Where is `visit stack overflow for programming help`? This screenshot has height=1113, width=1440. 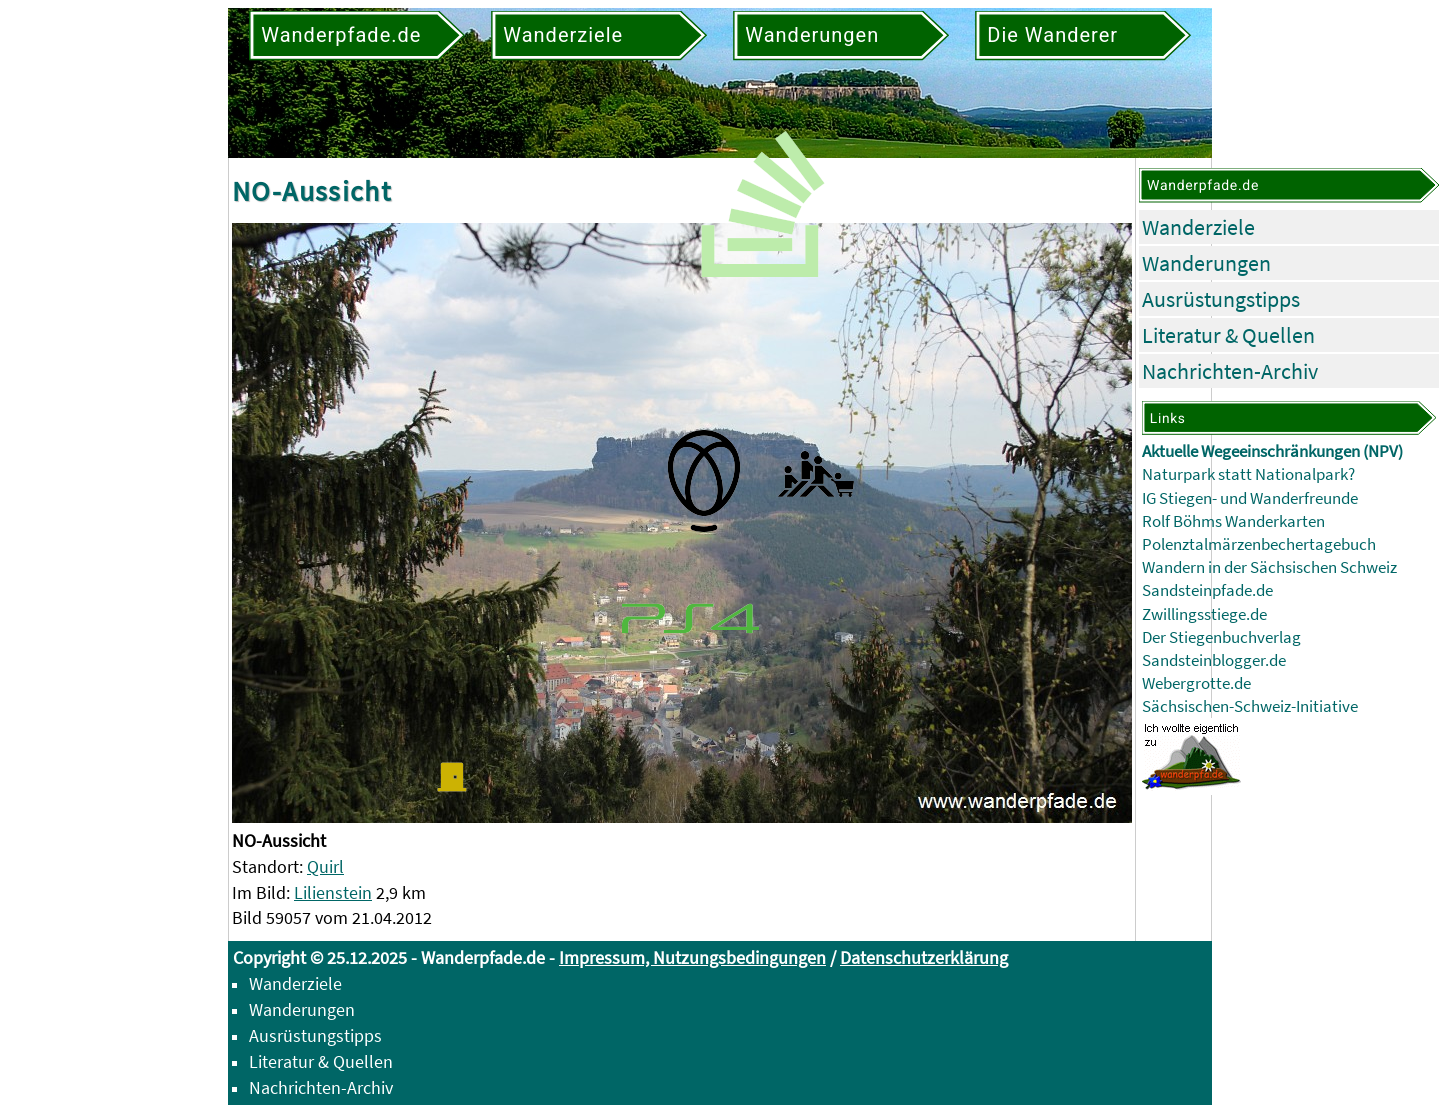 visit stack overflow for programming help is located at coordinates (763, 204).